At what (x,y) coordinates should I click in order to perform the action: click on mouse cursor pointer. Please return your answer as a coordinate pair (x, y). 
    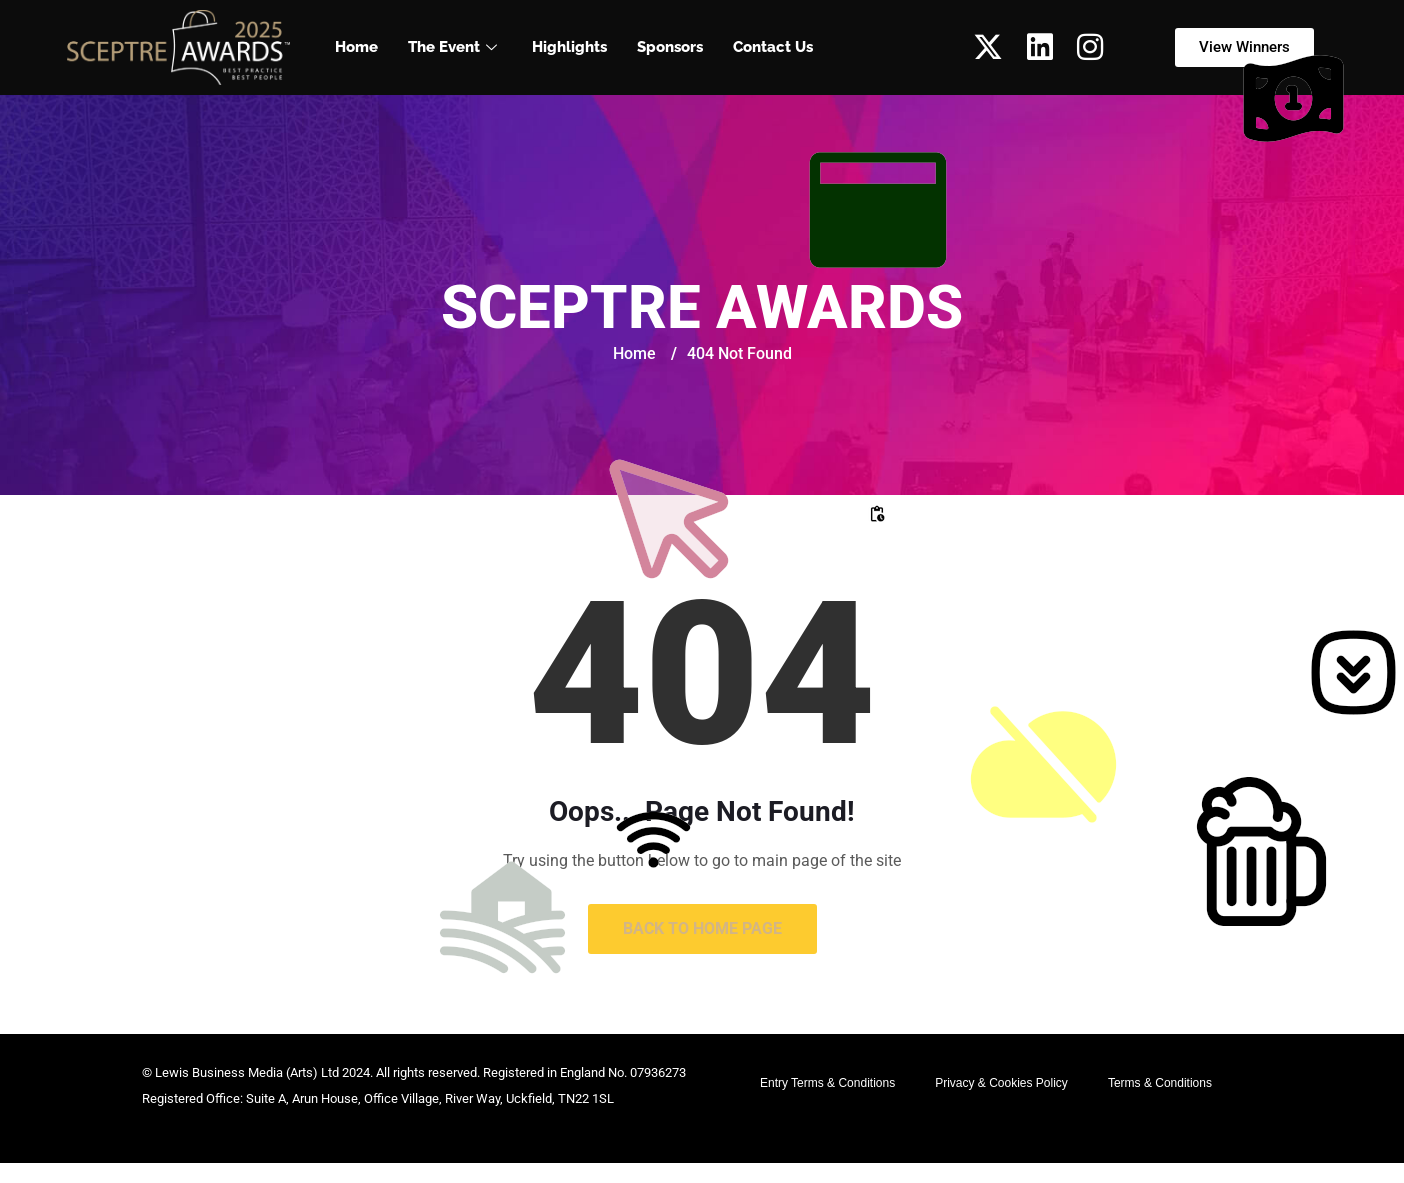
    Looking at the image, I should click on (669, 519).